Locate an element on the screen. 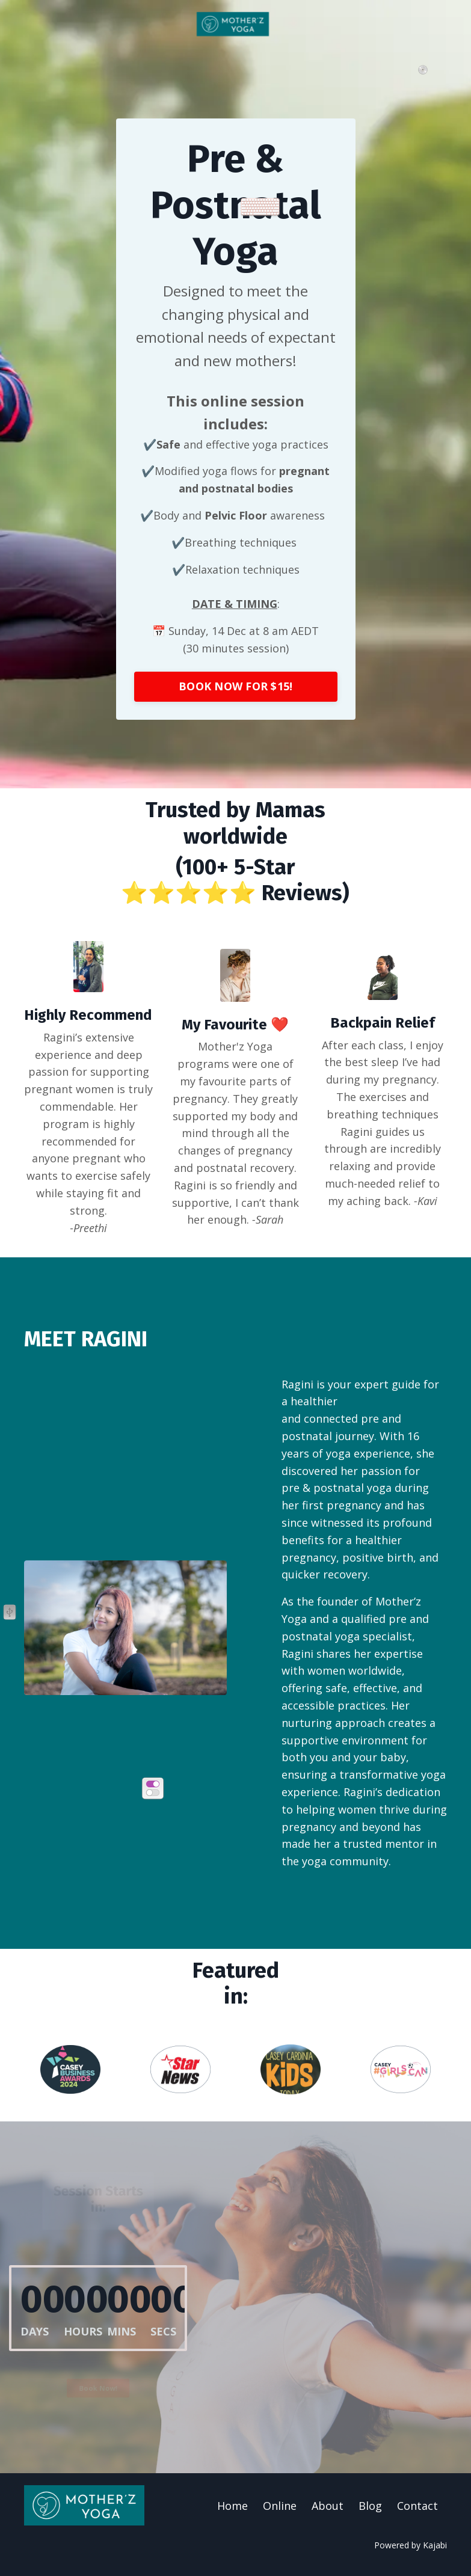 The image size is (471, 2576). bluetooth keyboard connected is located at coordinates (260, 207).